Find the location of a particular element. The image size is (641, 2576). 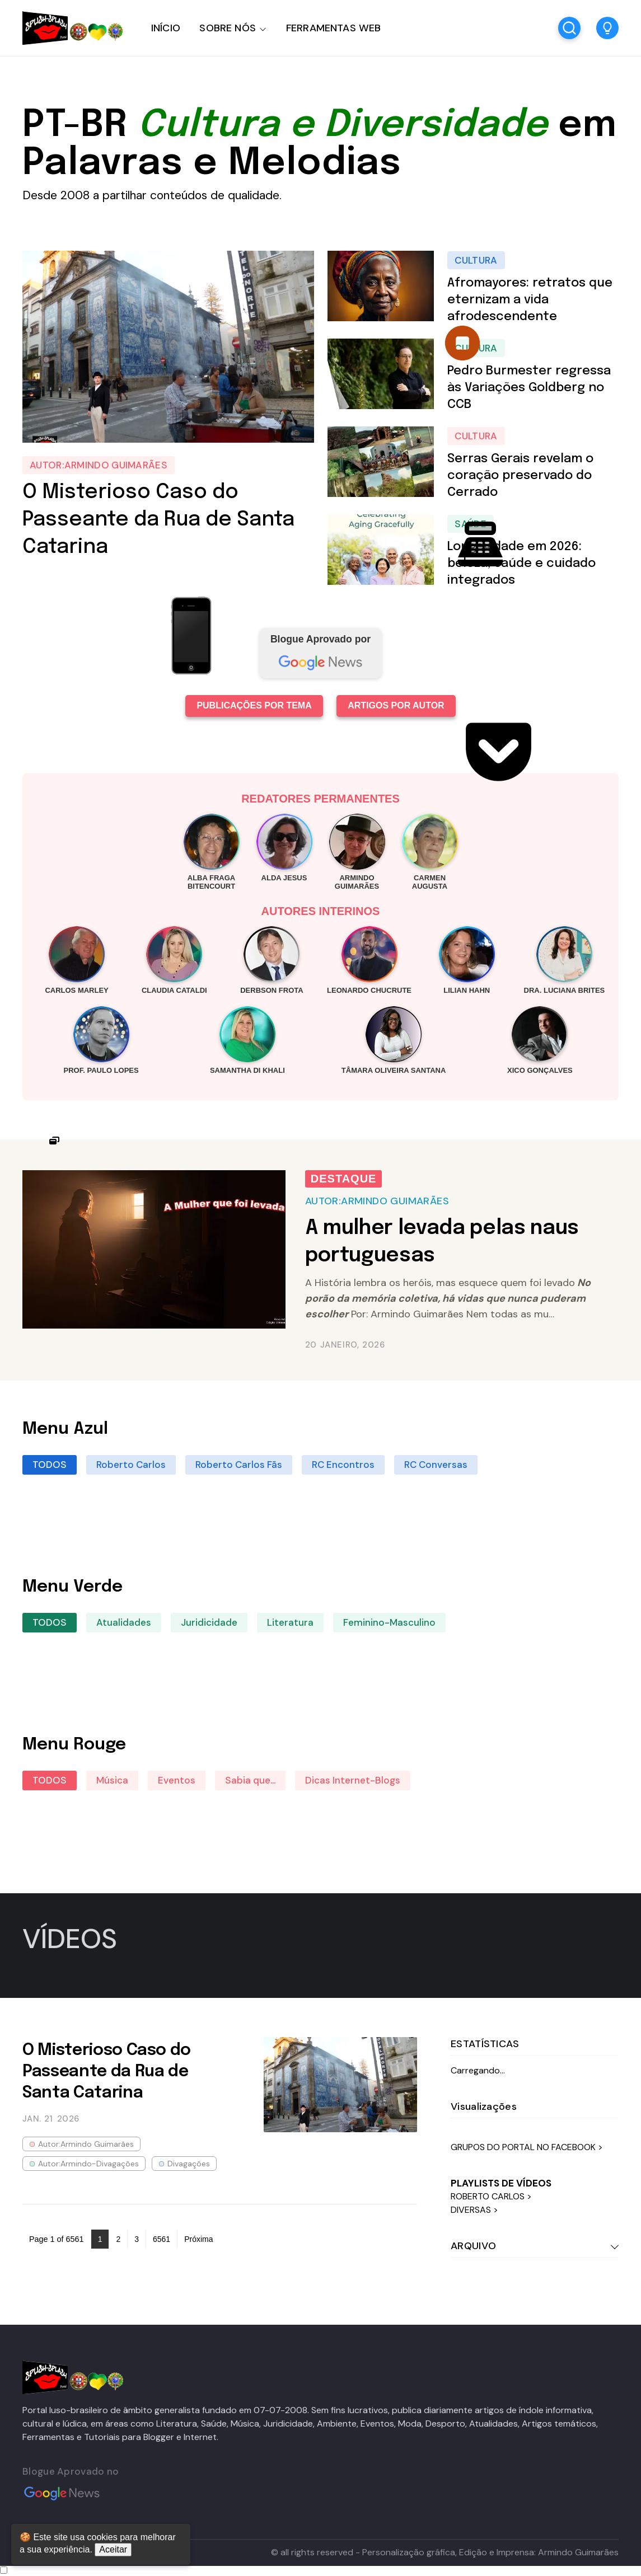

save to Pocket is located at coordinates (498, 750).